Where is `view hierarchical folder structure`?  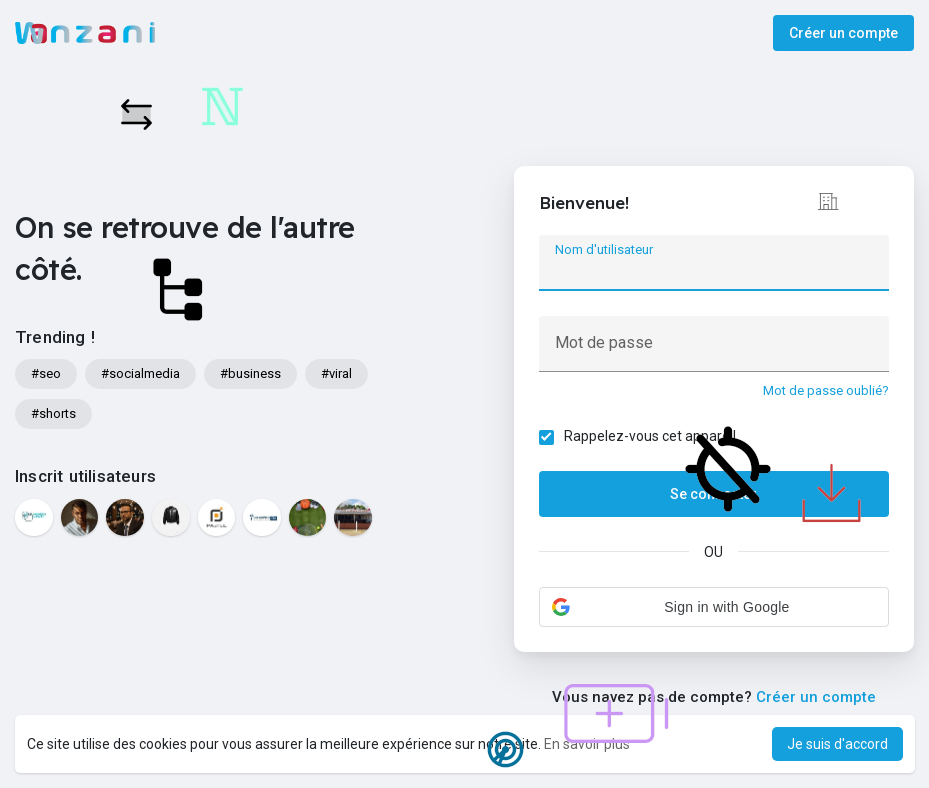
view hierarchical folder structure is located at coordinates (175, 289).